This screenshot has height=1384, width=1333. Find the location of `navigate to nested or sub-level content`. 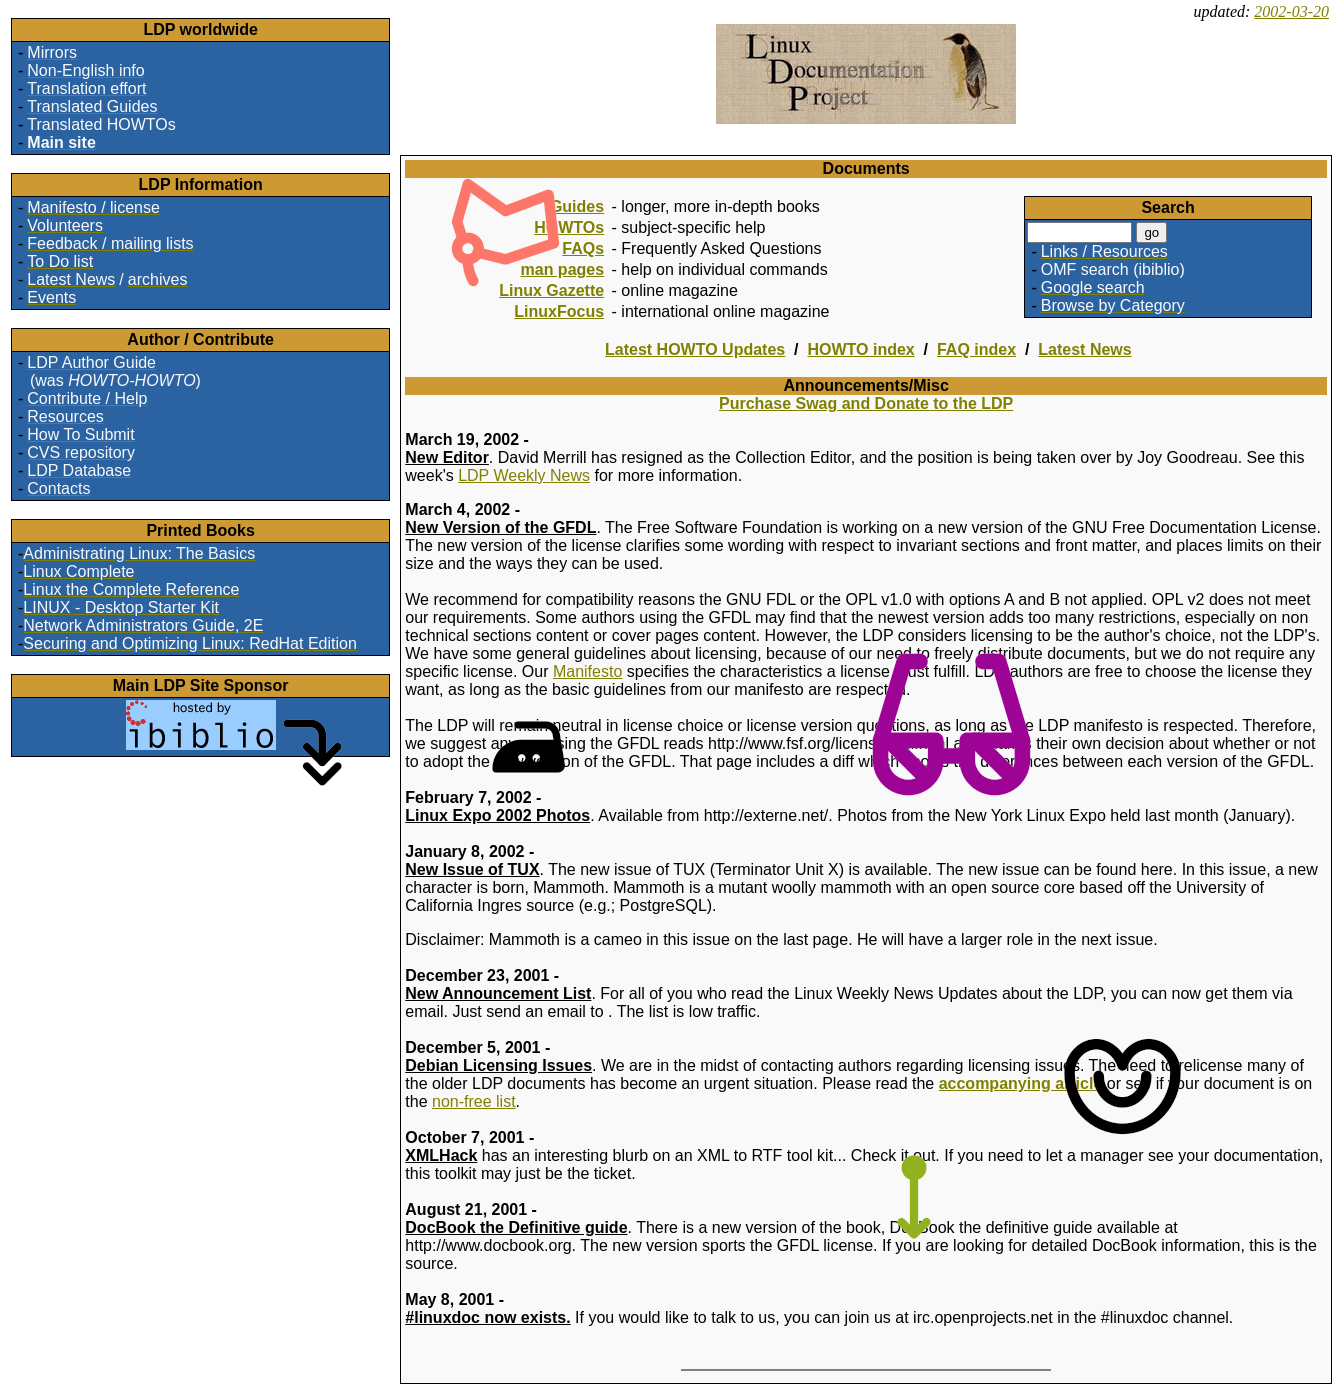

navigate to nested or sub-level content is located at coordinates (314, 754).